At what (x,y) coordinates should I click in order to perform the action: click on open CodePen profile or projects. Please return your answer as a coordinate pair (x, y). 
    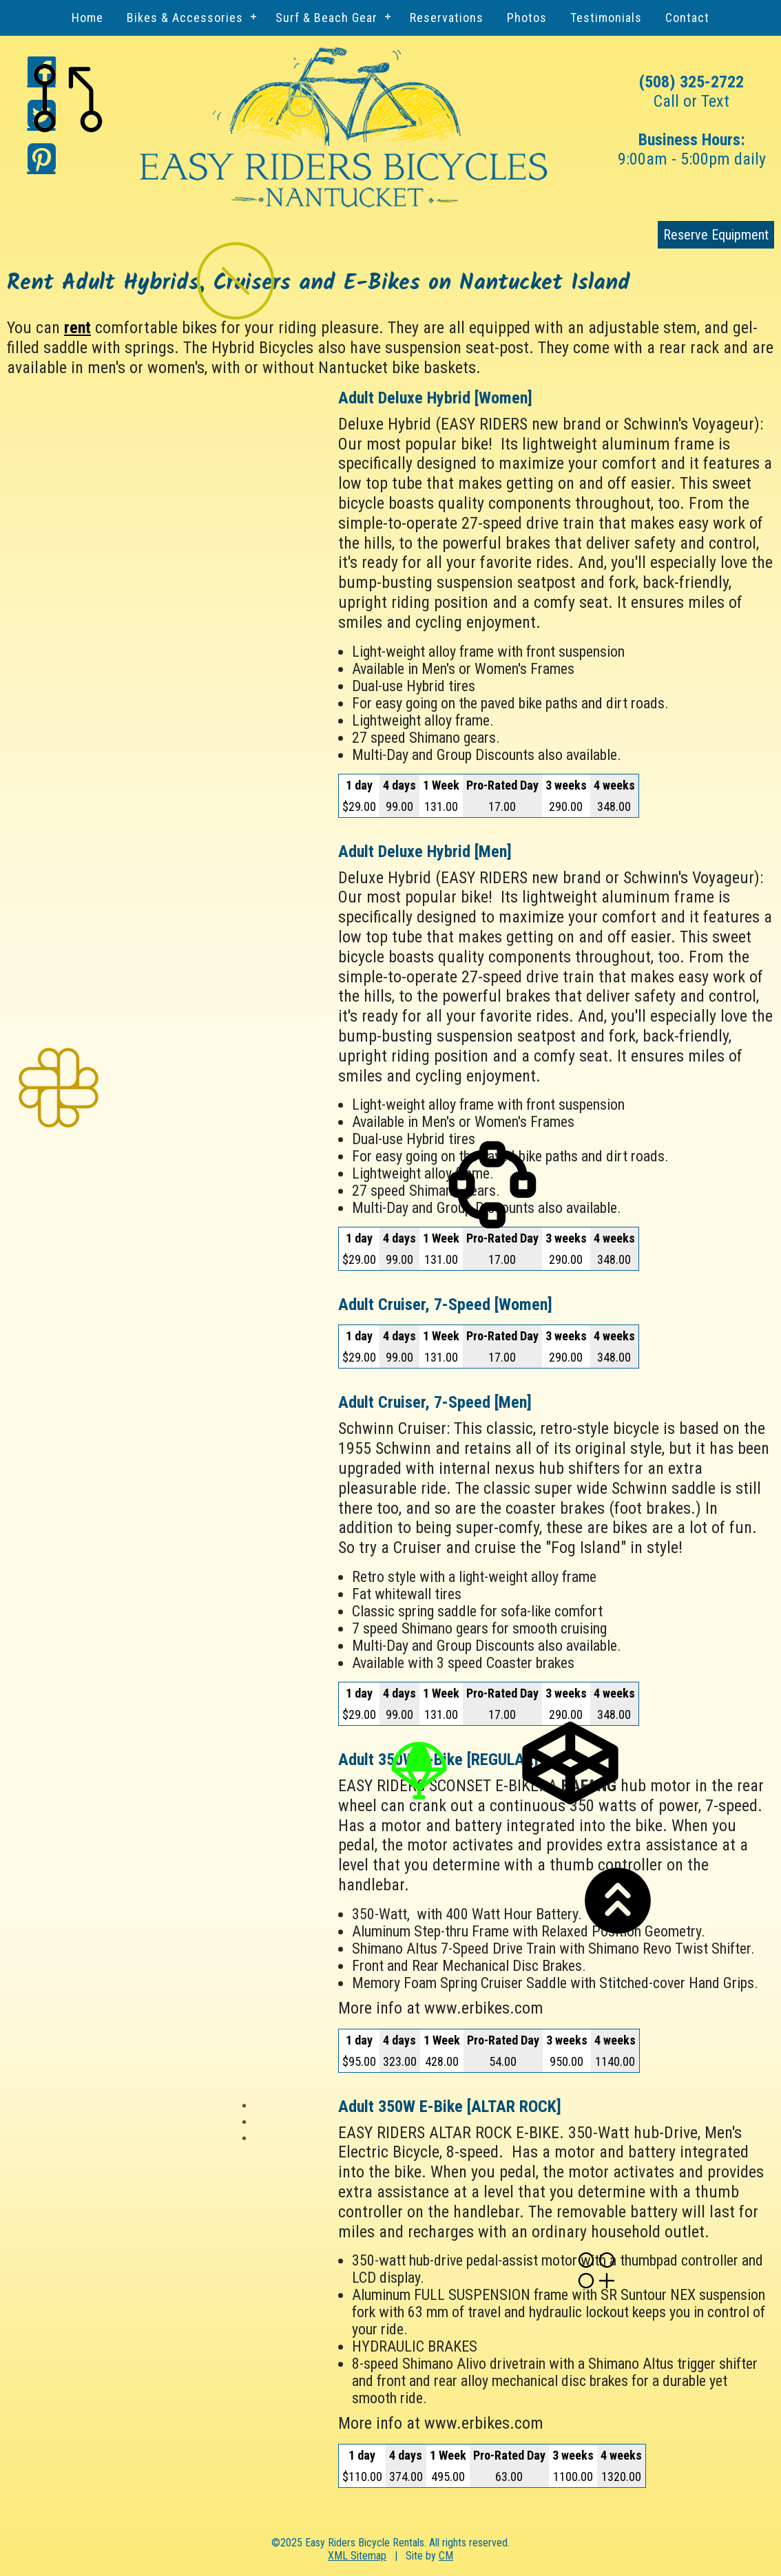
    Looking at the image, I should click on (570, 1763).